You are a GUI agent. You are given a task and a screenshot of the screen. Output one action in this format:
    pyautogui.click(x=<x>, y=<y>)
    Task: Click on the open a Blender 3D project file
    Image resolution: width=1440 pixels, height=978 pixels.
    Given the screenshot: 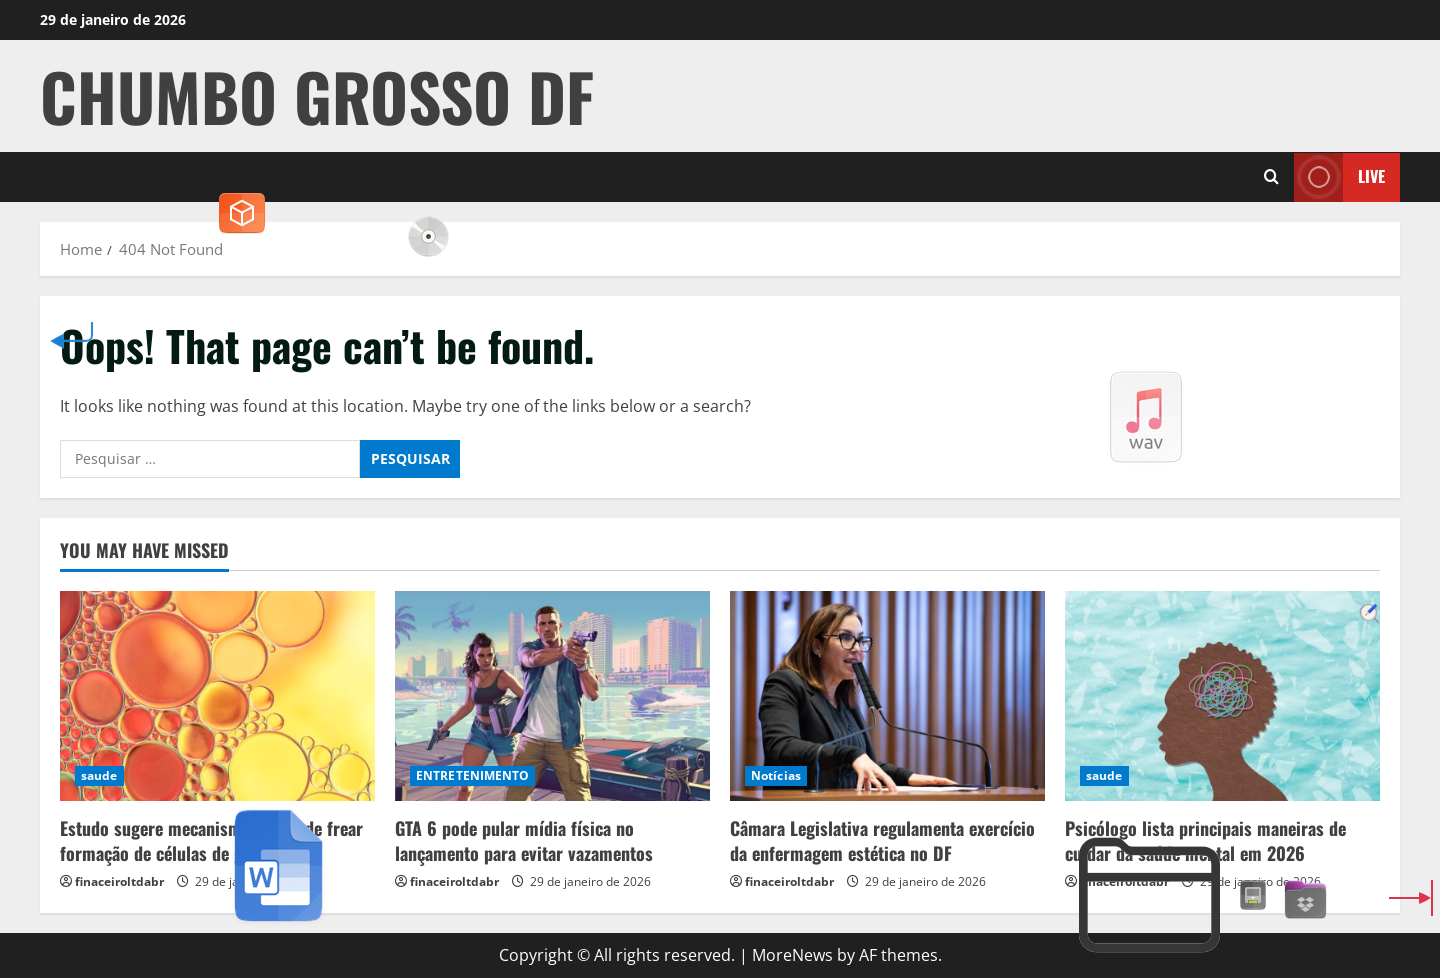 What is the action you would take?
    pyautogui.click(x=242, y=212)
    